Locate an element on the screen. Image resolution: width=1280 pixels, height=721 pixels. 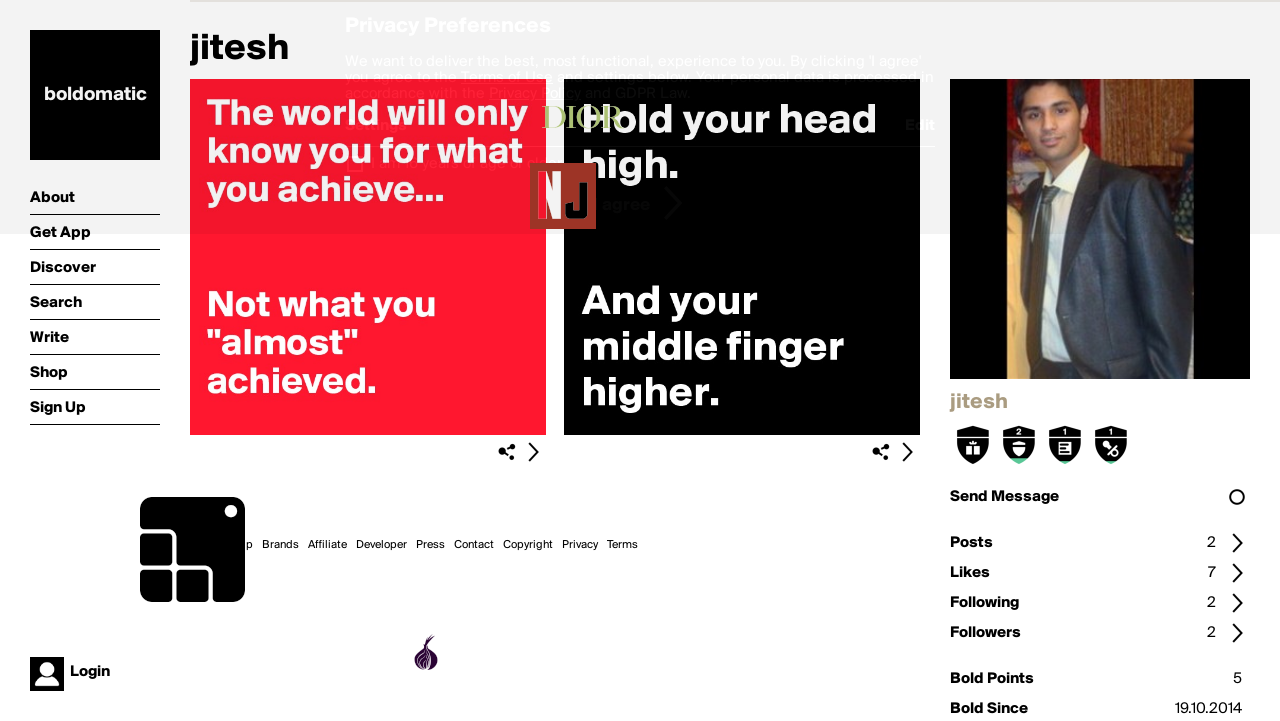
launch the Tor browser for anonymous browsing is located at coordinates (426, 652).